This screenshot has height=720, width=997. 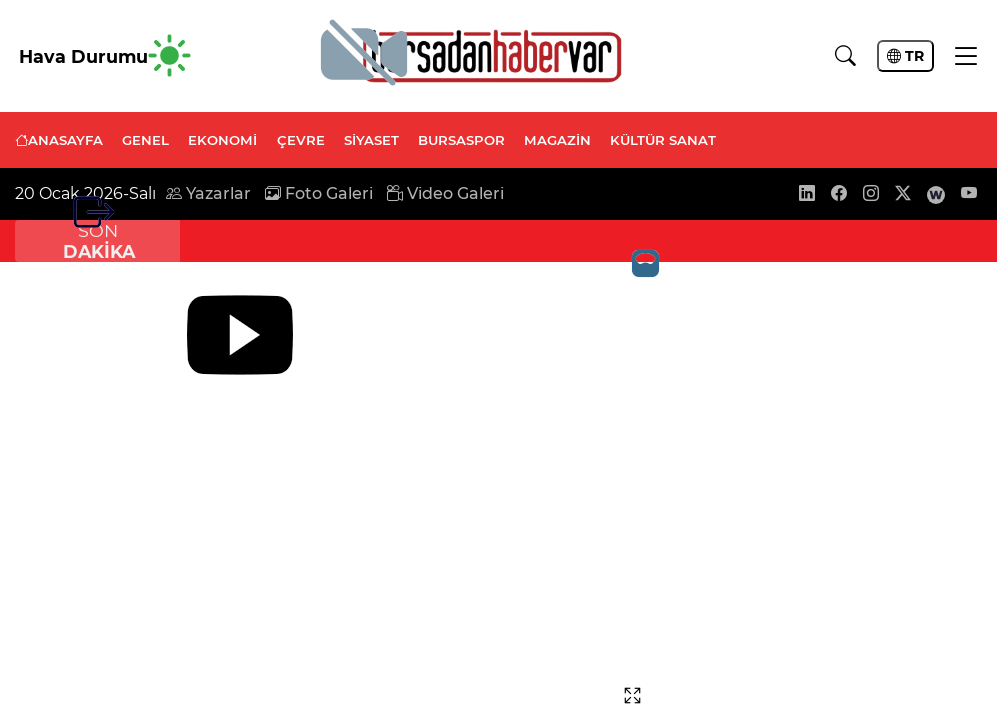 I want to click on switch to light mode, so click(x=169, y=55).